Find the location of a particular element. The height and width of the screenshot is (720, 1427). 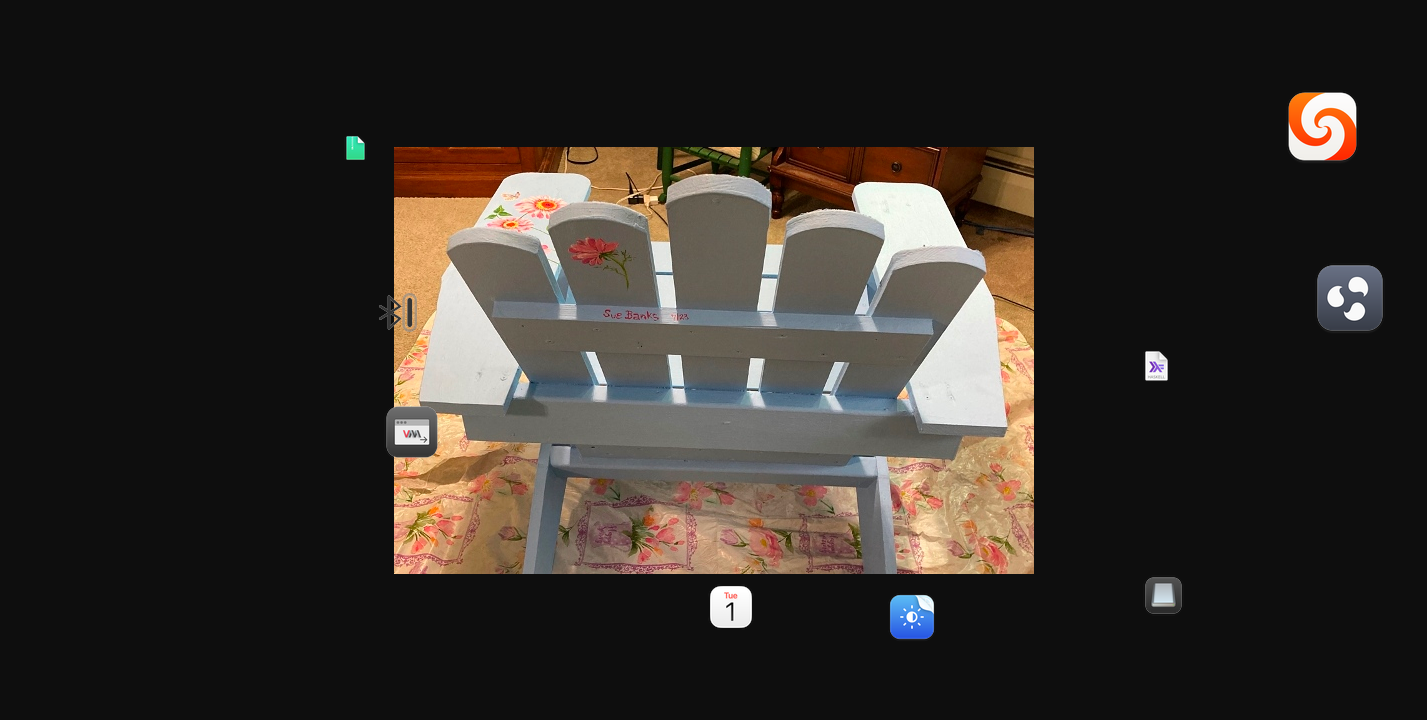

adjust night shift or display color temperature settings is located at coordinates (912, 617).